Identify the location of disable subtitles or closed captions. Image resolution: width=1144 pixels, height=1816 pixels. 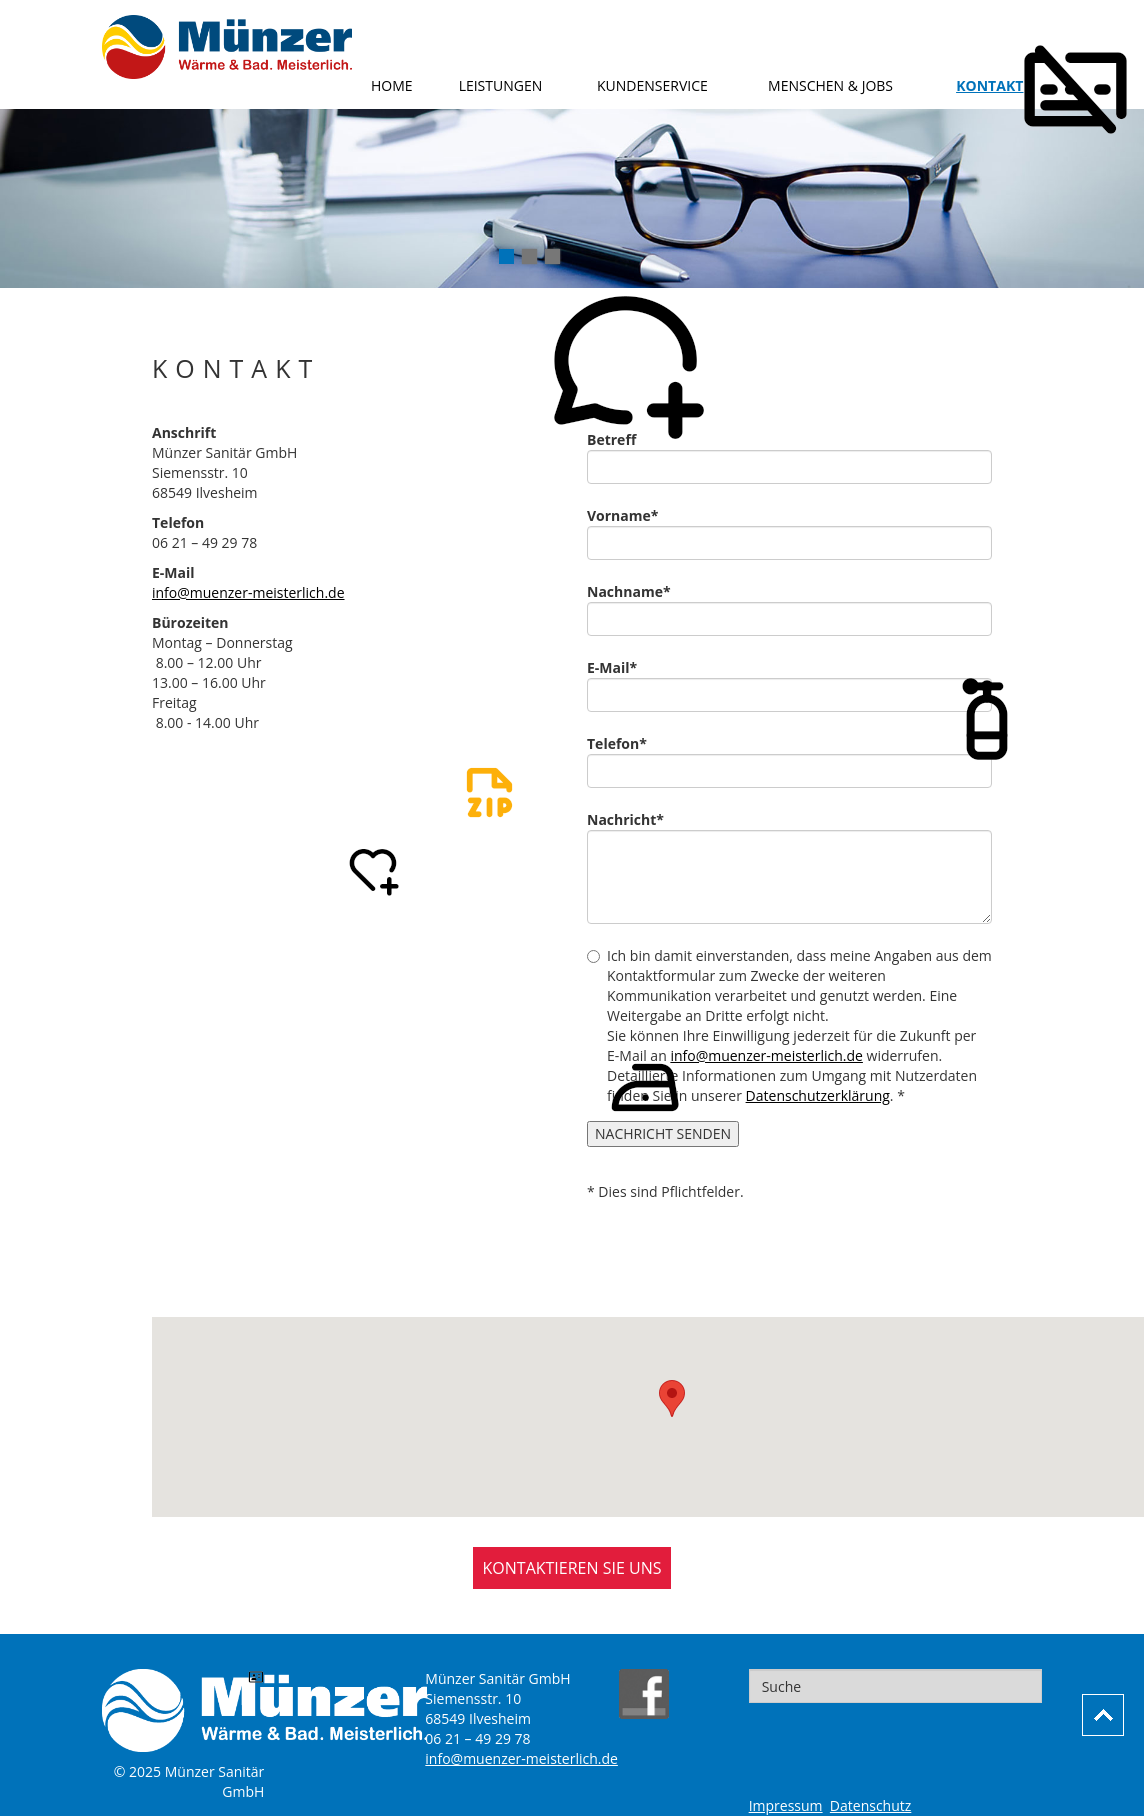
(1075, 89).